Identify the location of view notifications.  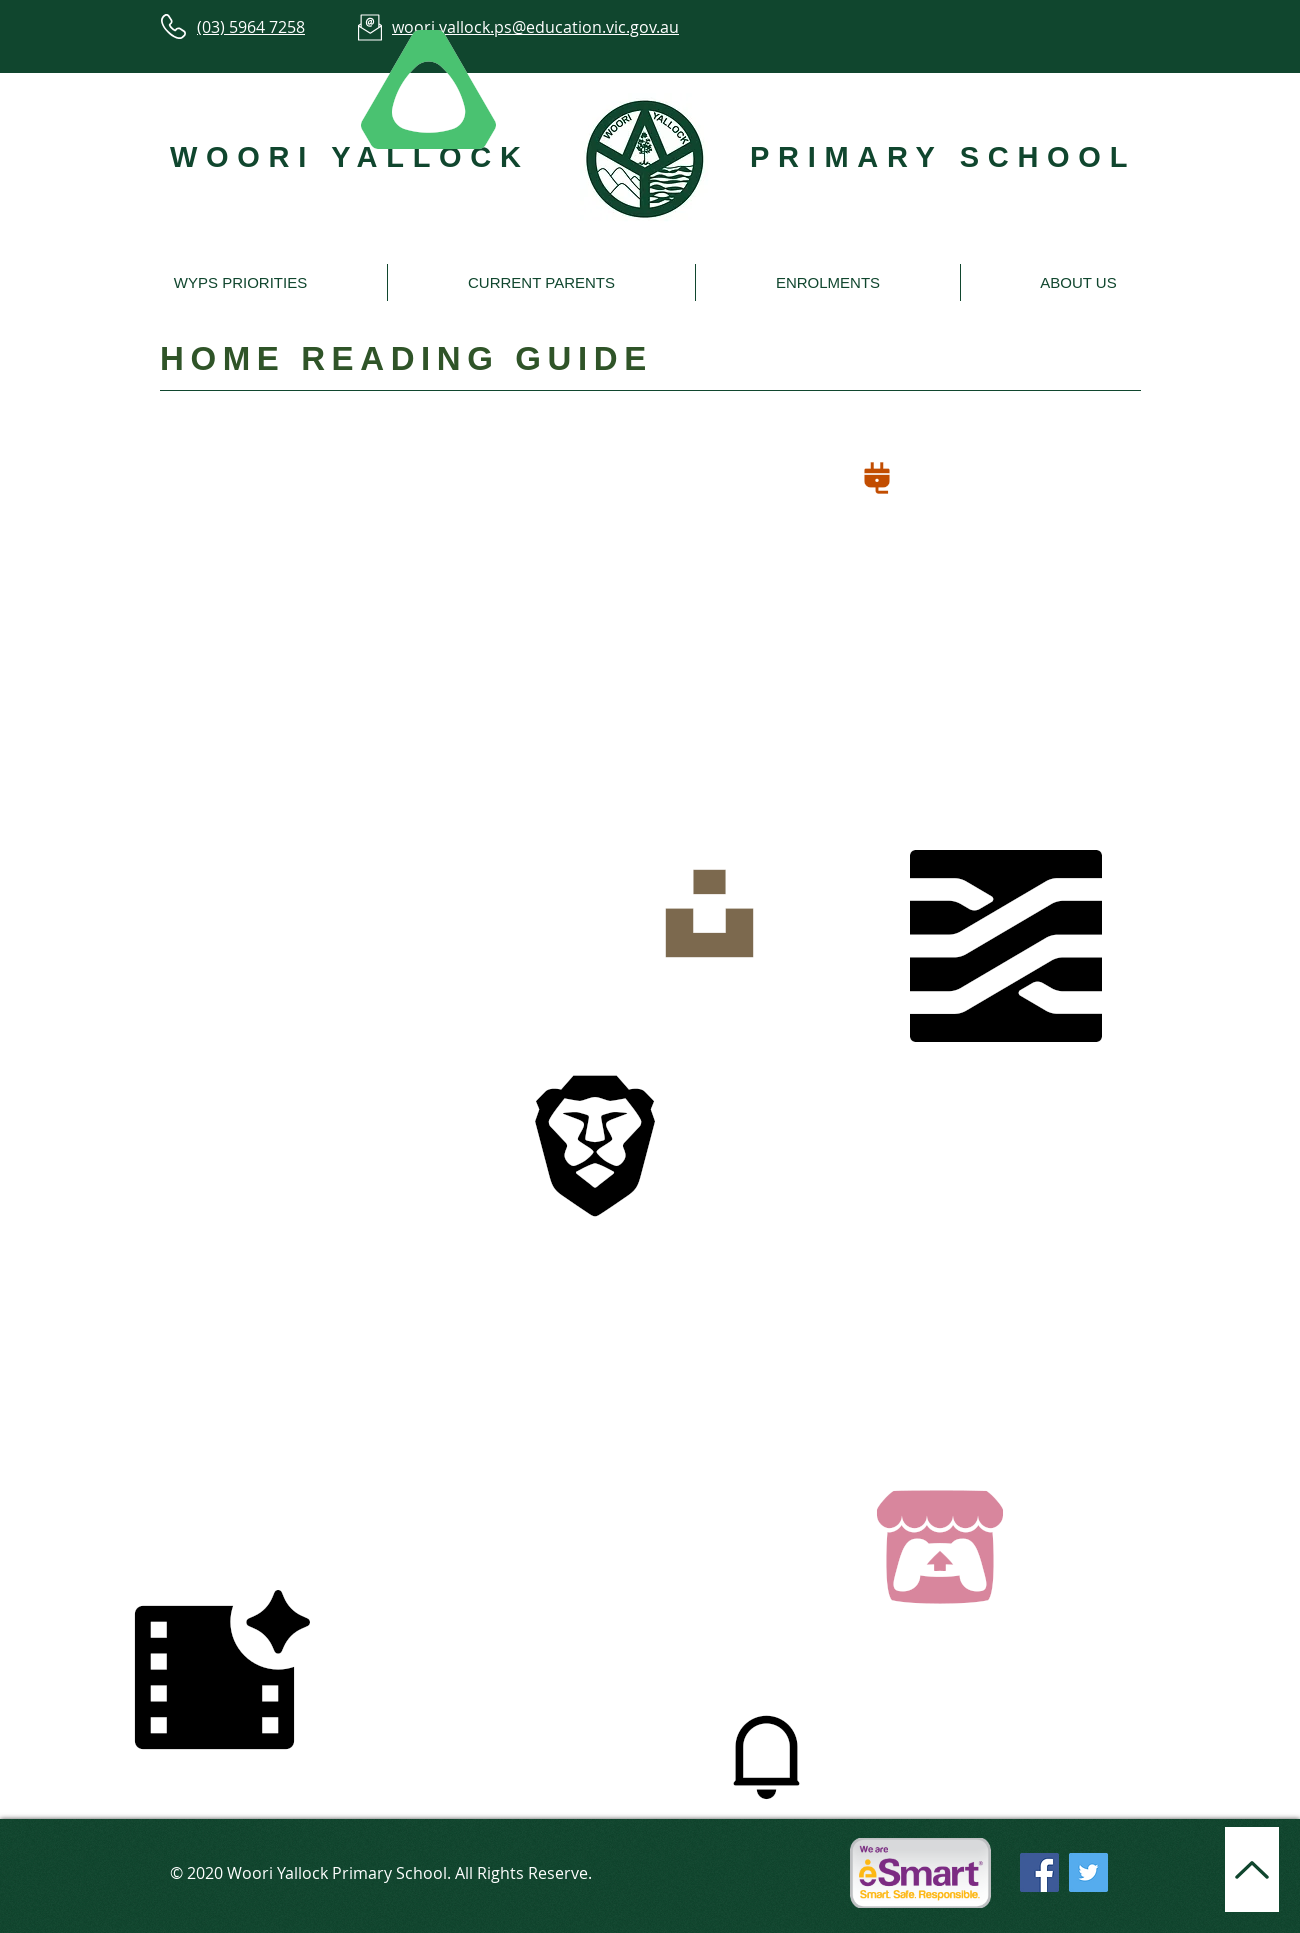
(766, 1754).